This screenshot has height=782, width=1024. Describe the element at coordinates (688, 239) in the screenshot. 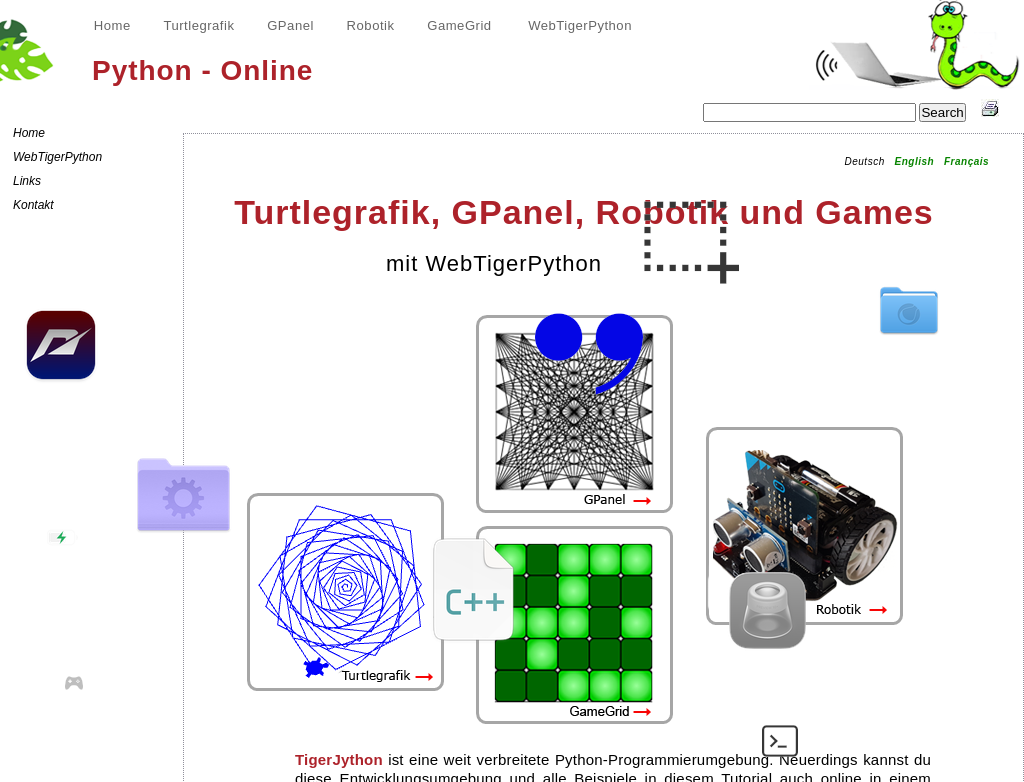

I see `take a screenshot of a selected area` at that location.